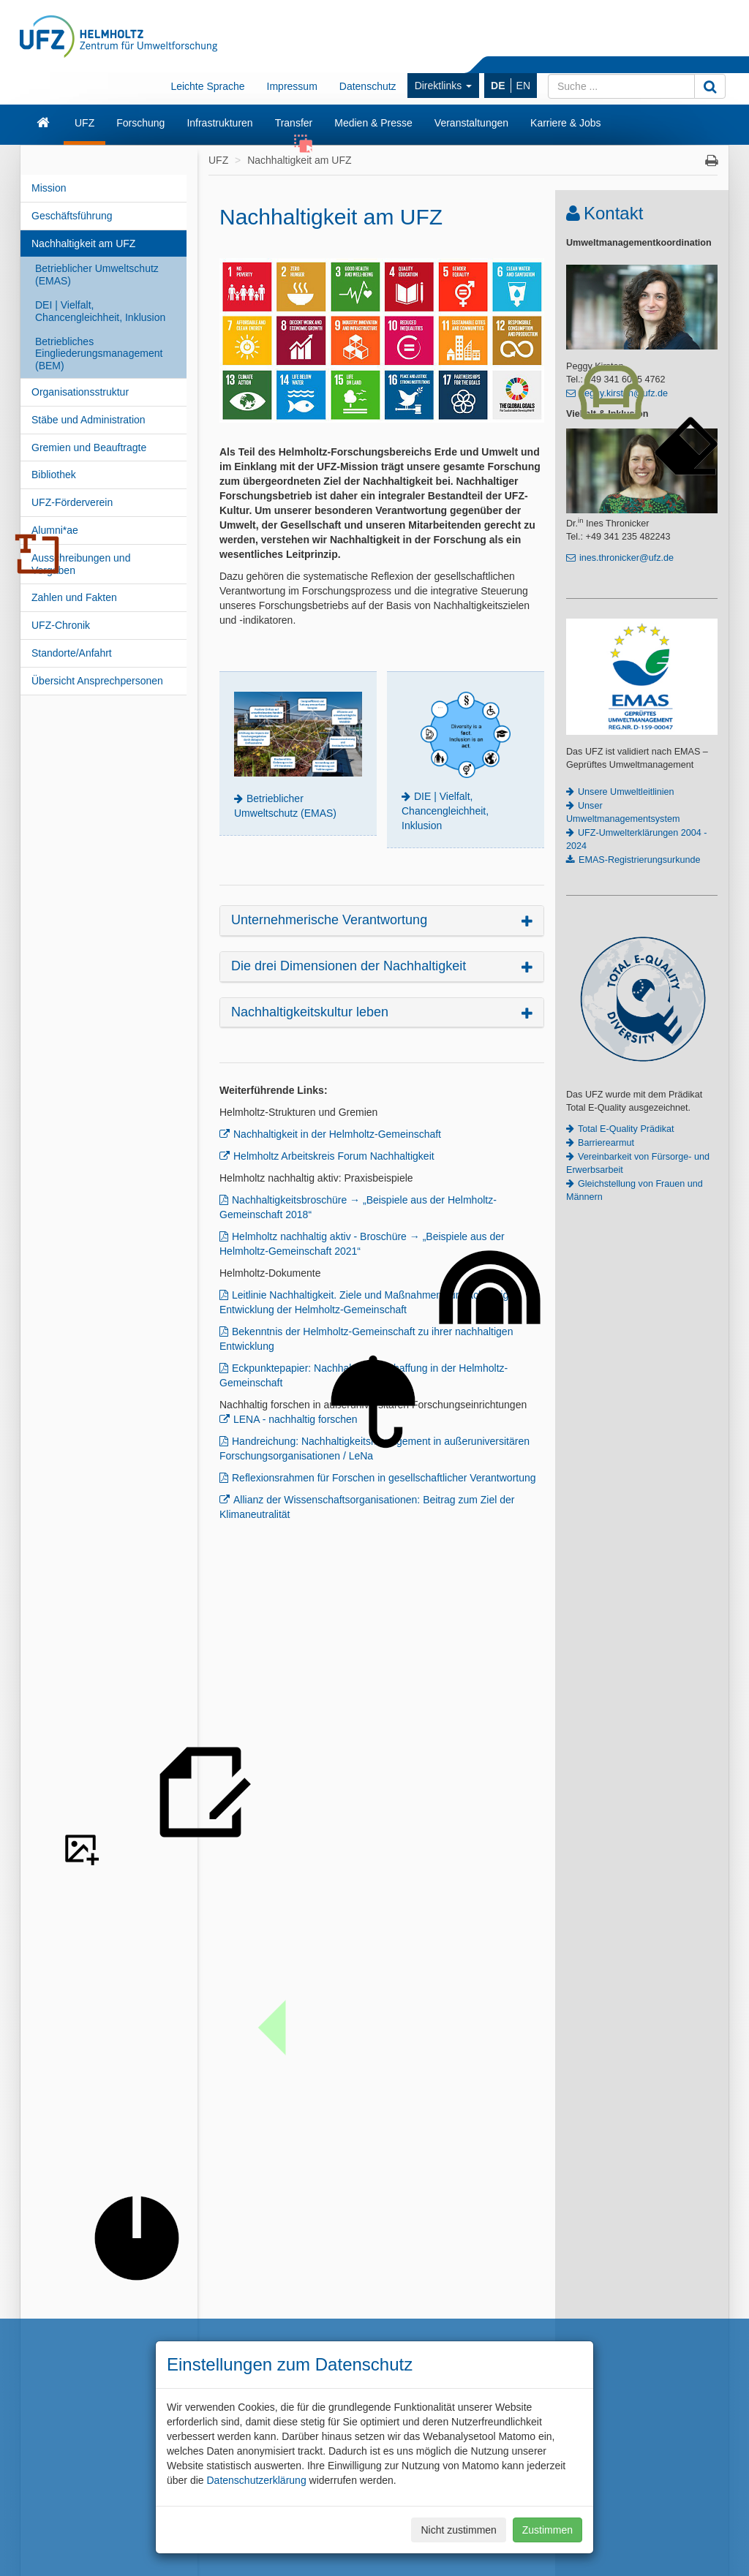  What do you see at coordinates (80, 1848) in the screenshot?
I see `add a new image or photo` at bounding box center [80, 1848].